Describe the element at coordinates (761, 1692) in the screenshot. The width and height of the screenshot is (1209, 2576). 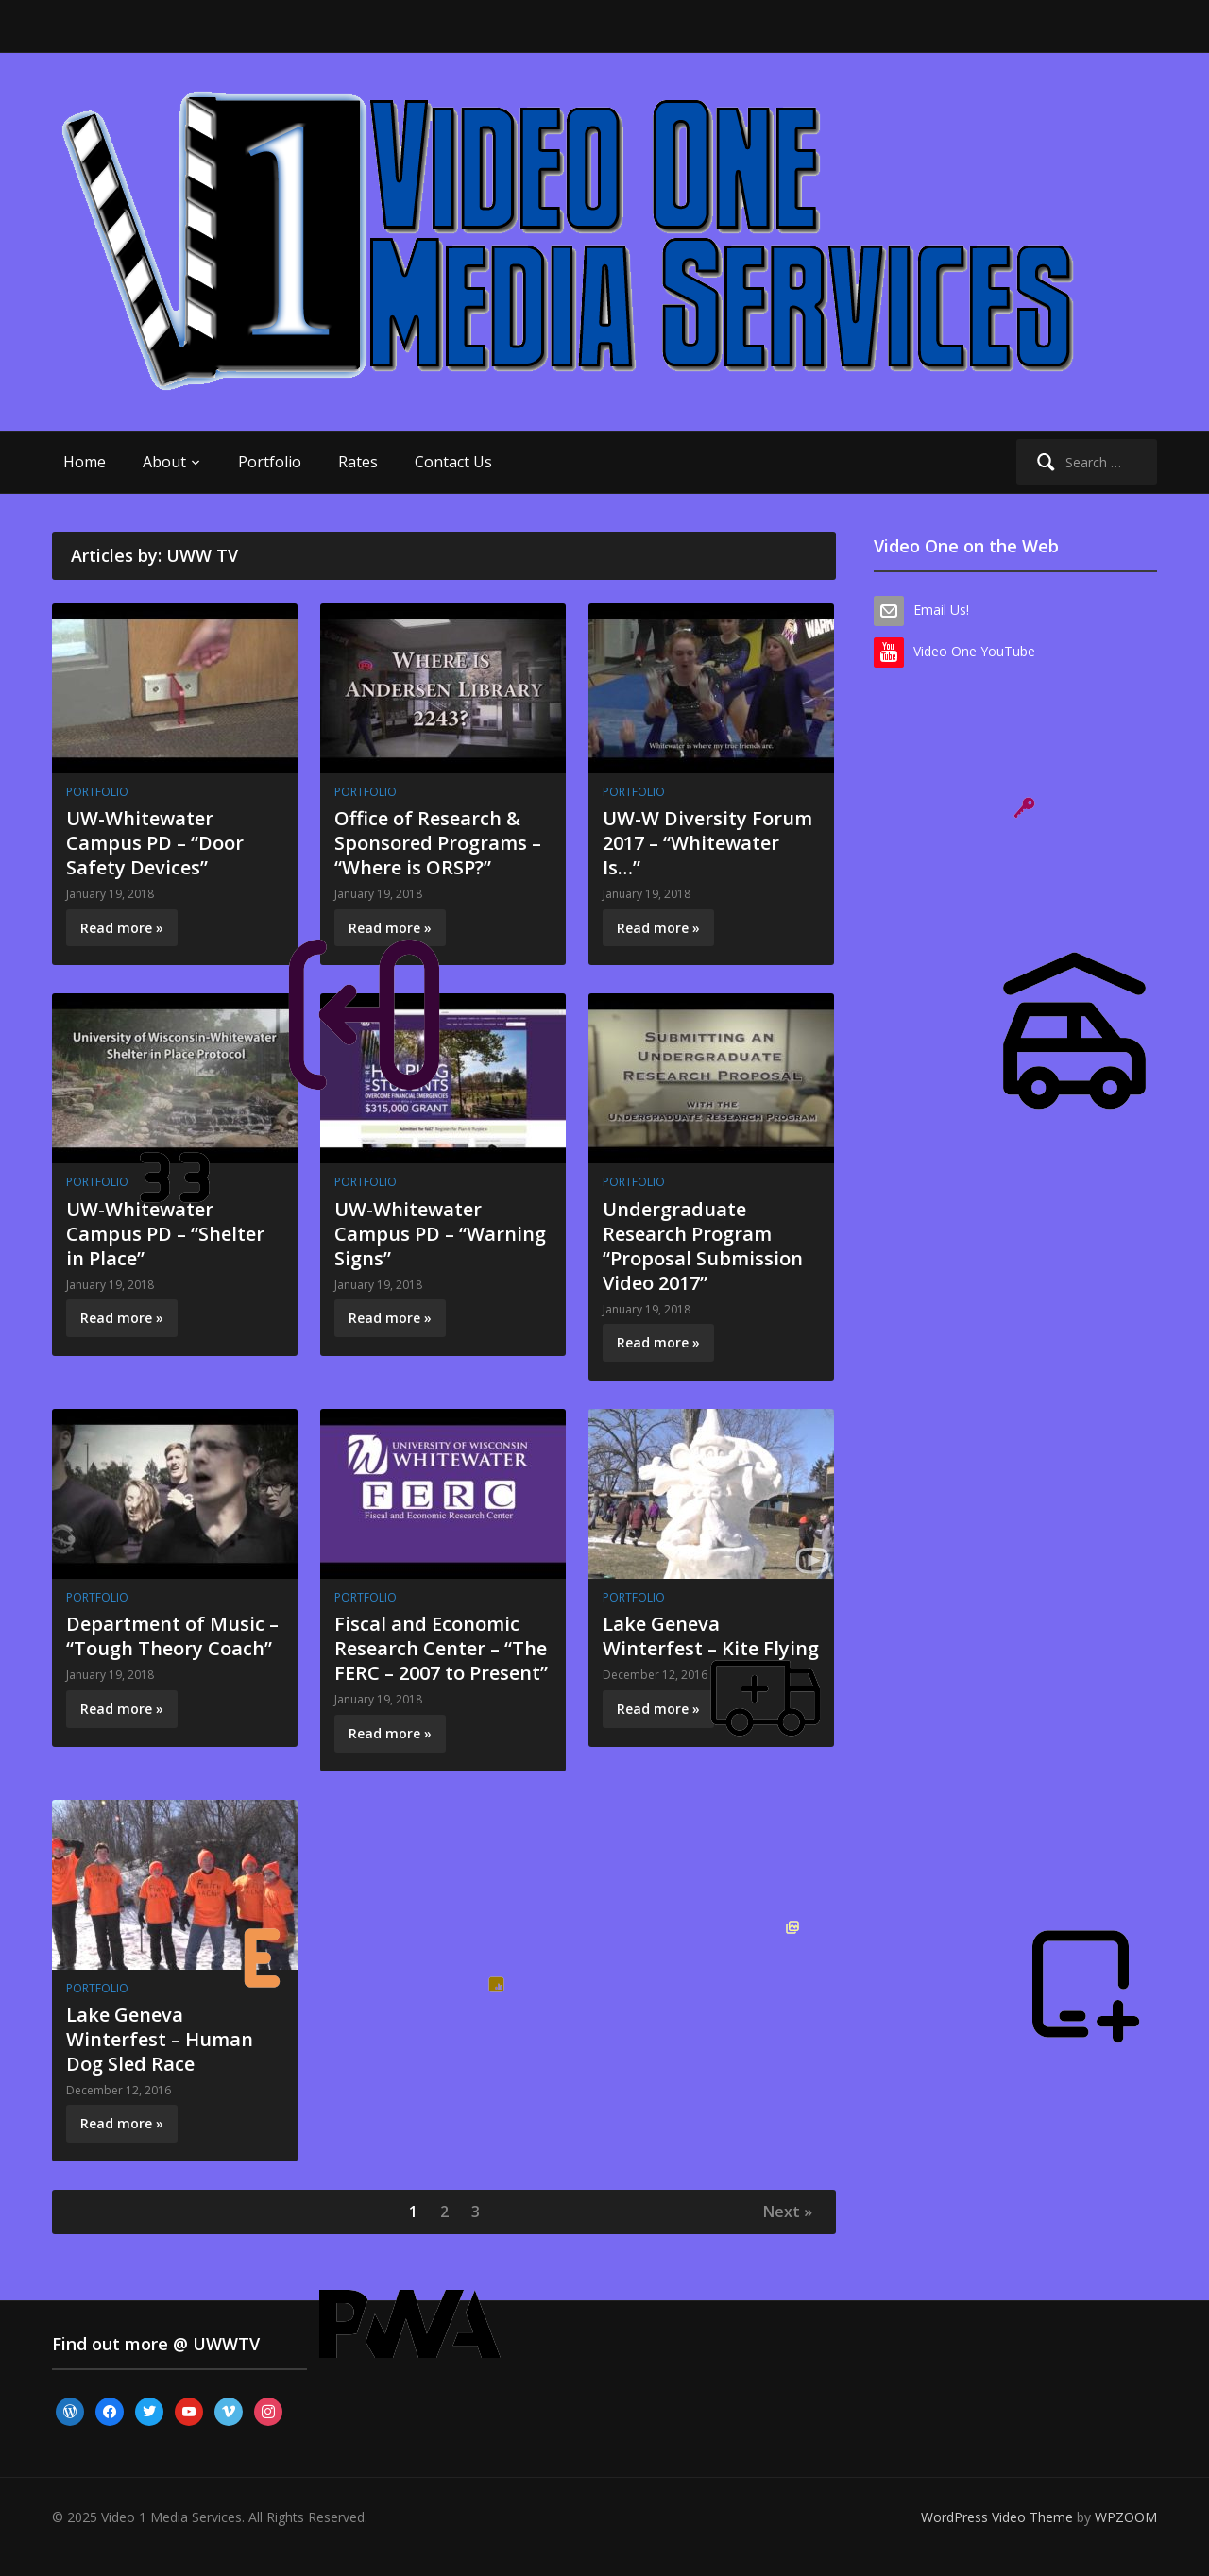
I see `access emergency medical services` at that location.